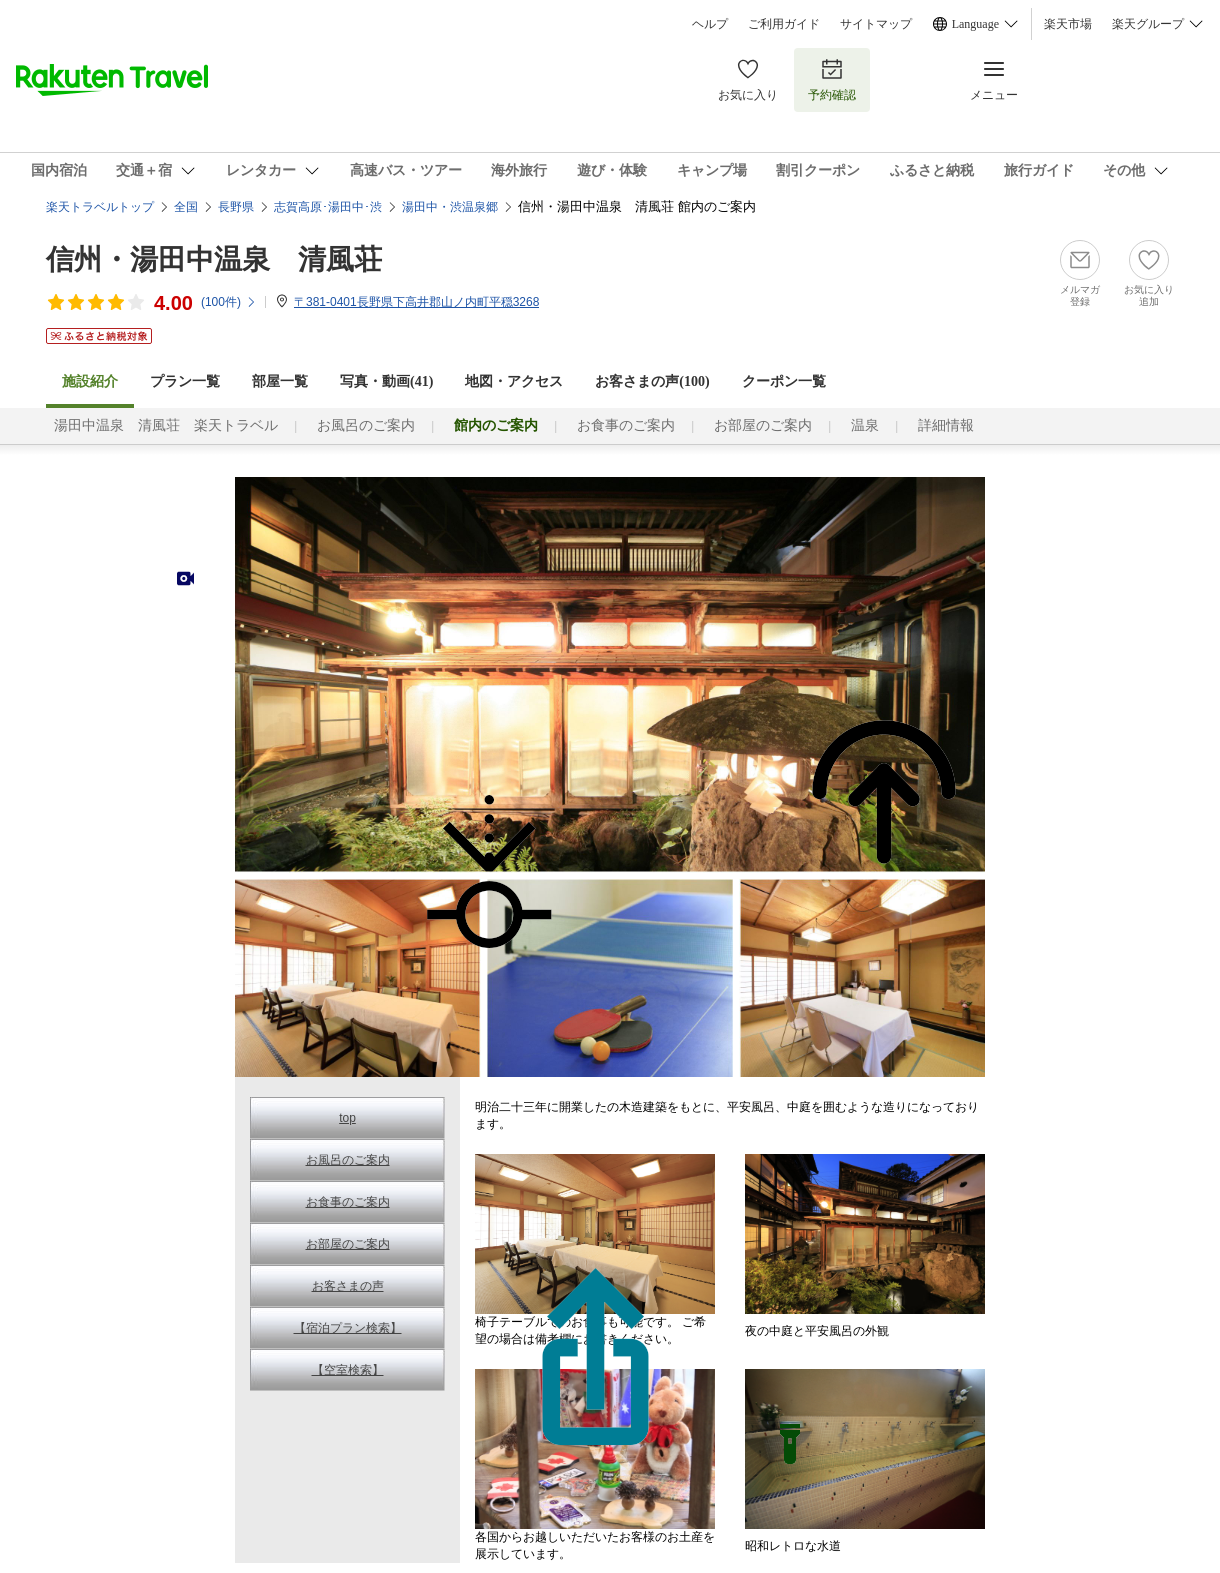 The height and width of the screenshot is (1573, 1220). Describe the element at coordinates (595, 1356) in the screenshot. I see `share this content` at that location.